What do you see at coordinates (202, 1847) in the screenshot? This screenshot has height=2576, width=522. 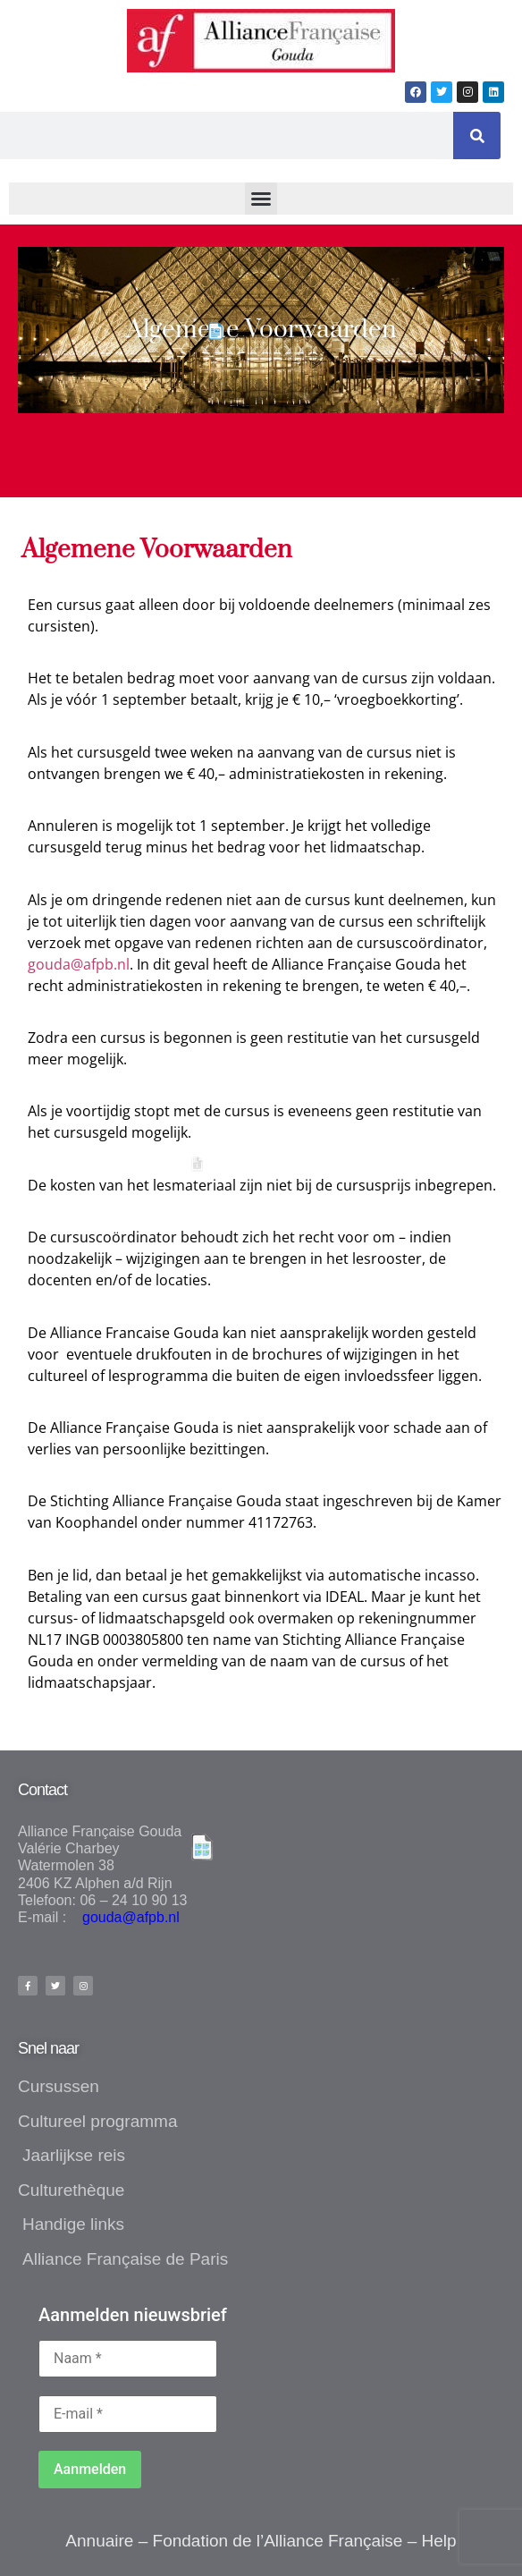 I see `open an opendocument master document file` at bounding box center [202, 1847].